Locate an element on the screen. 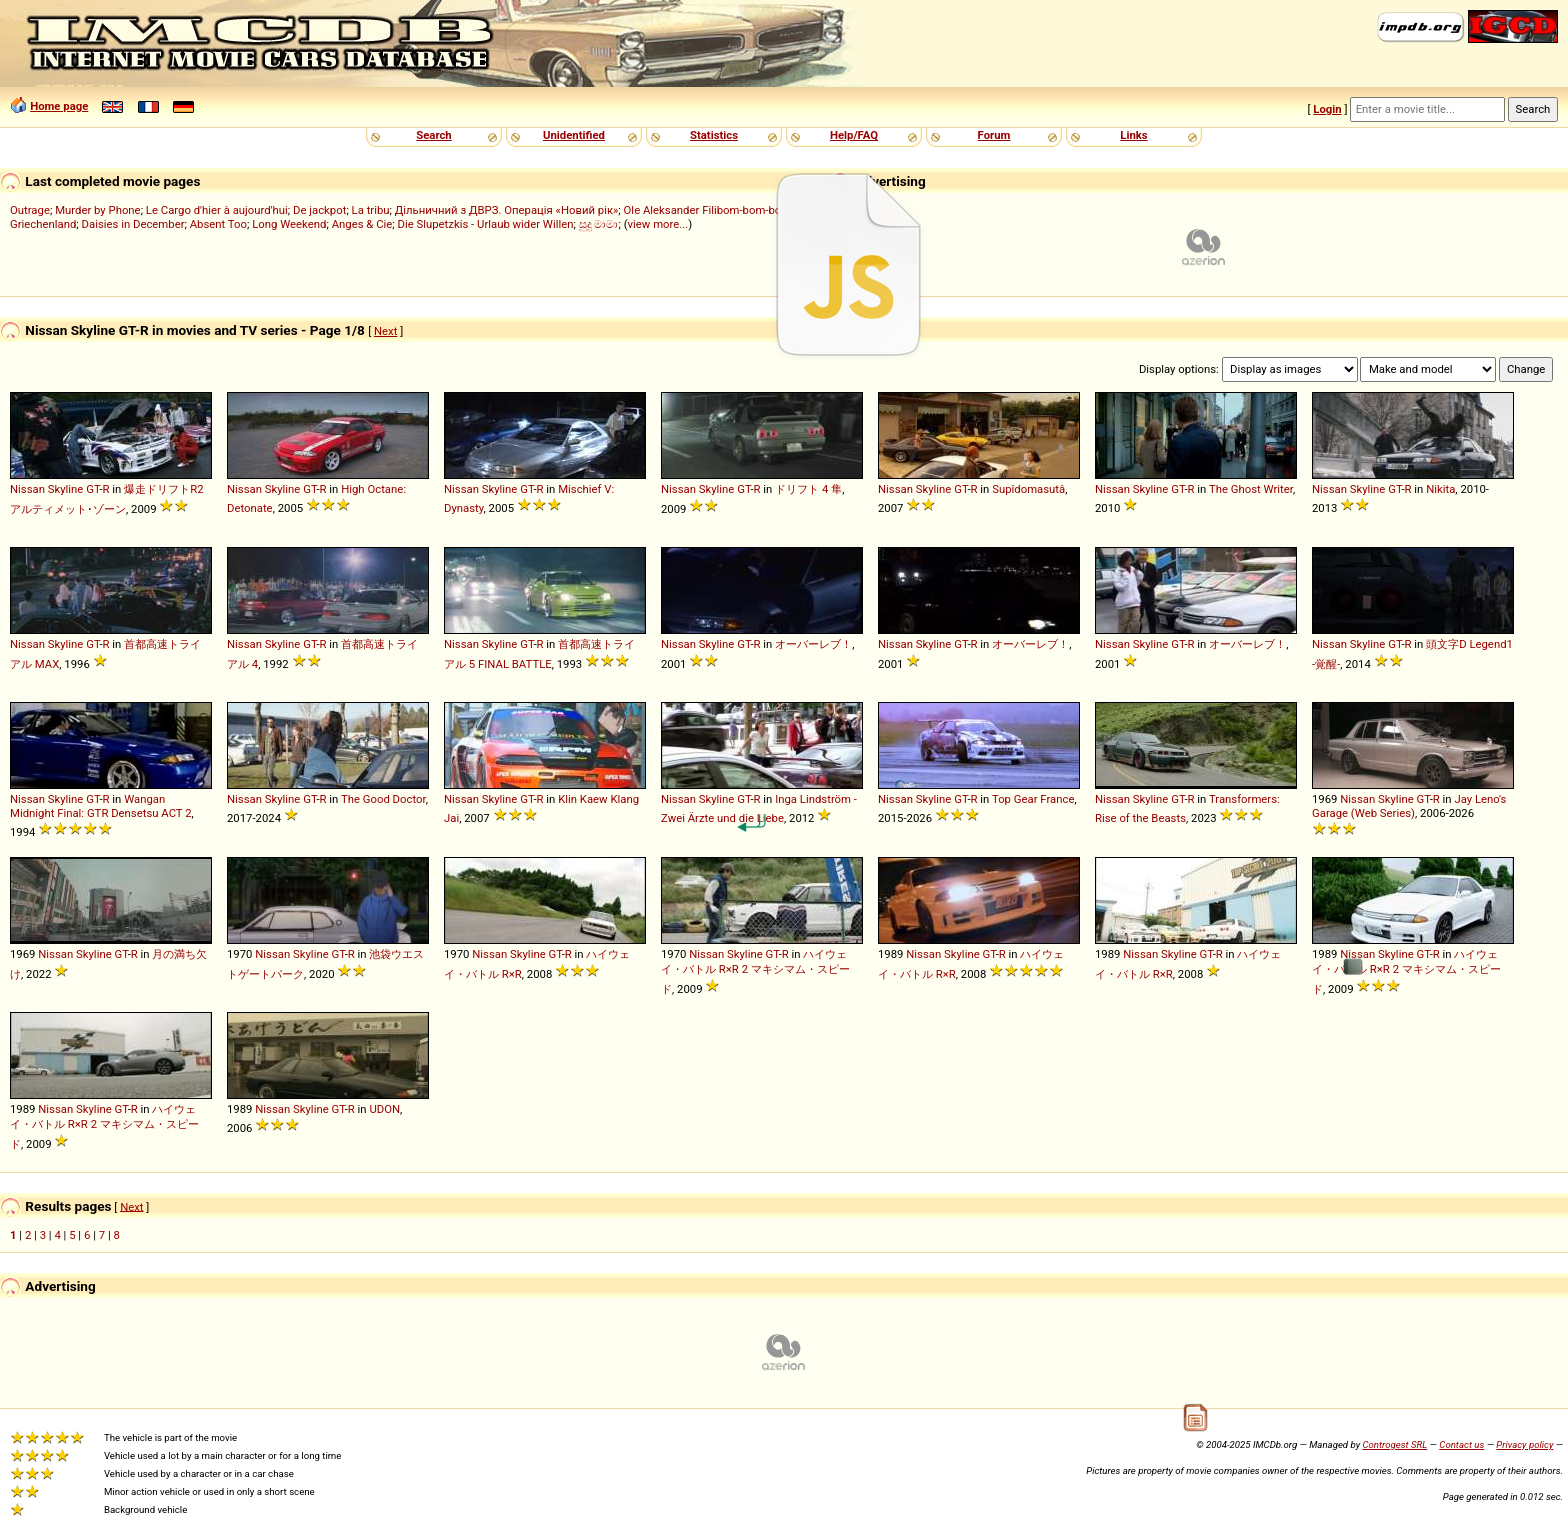 The width and height of the screenshot is (1568, 1519). reply to all recipients in an email thread is located at coordinates (751, 821).